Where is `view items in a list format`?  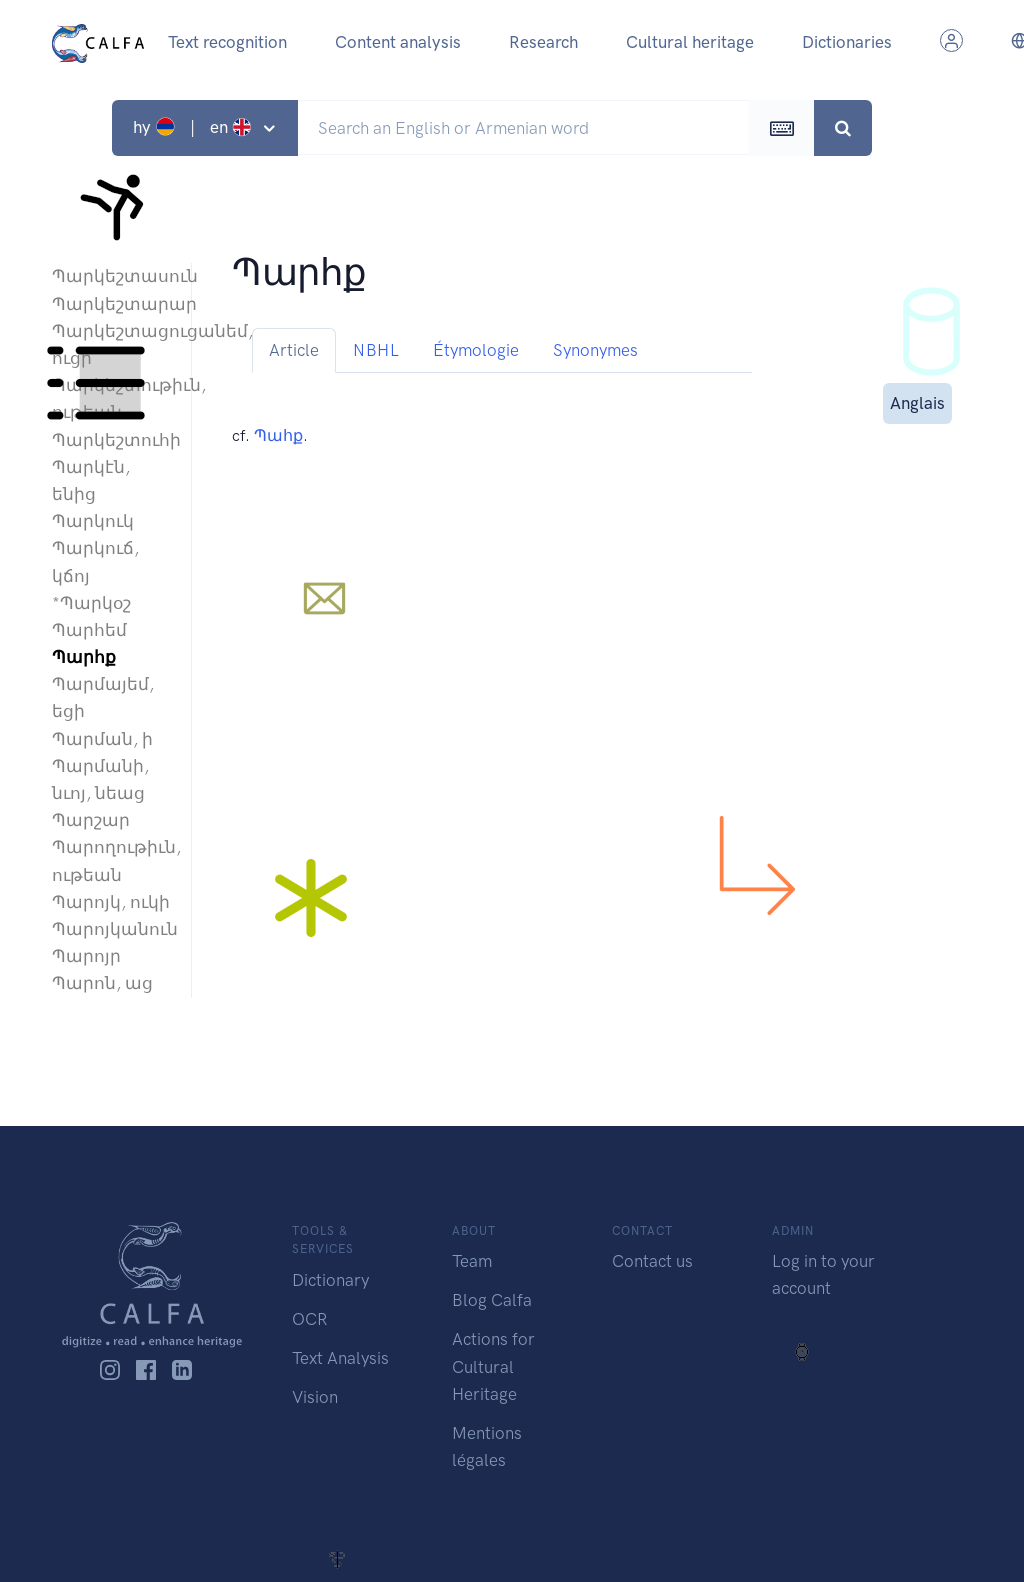
view items in a list format is located at coordinates (96, 383).